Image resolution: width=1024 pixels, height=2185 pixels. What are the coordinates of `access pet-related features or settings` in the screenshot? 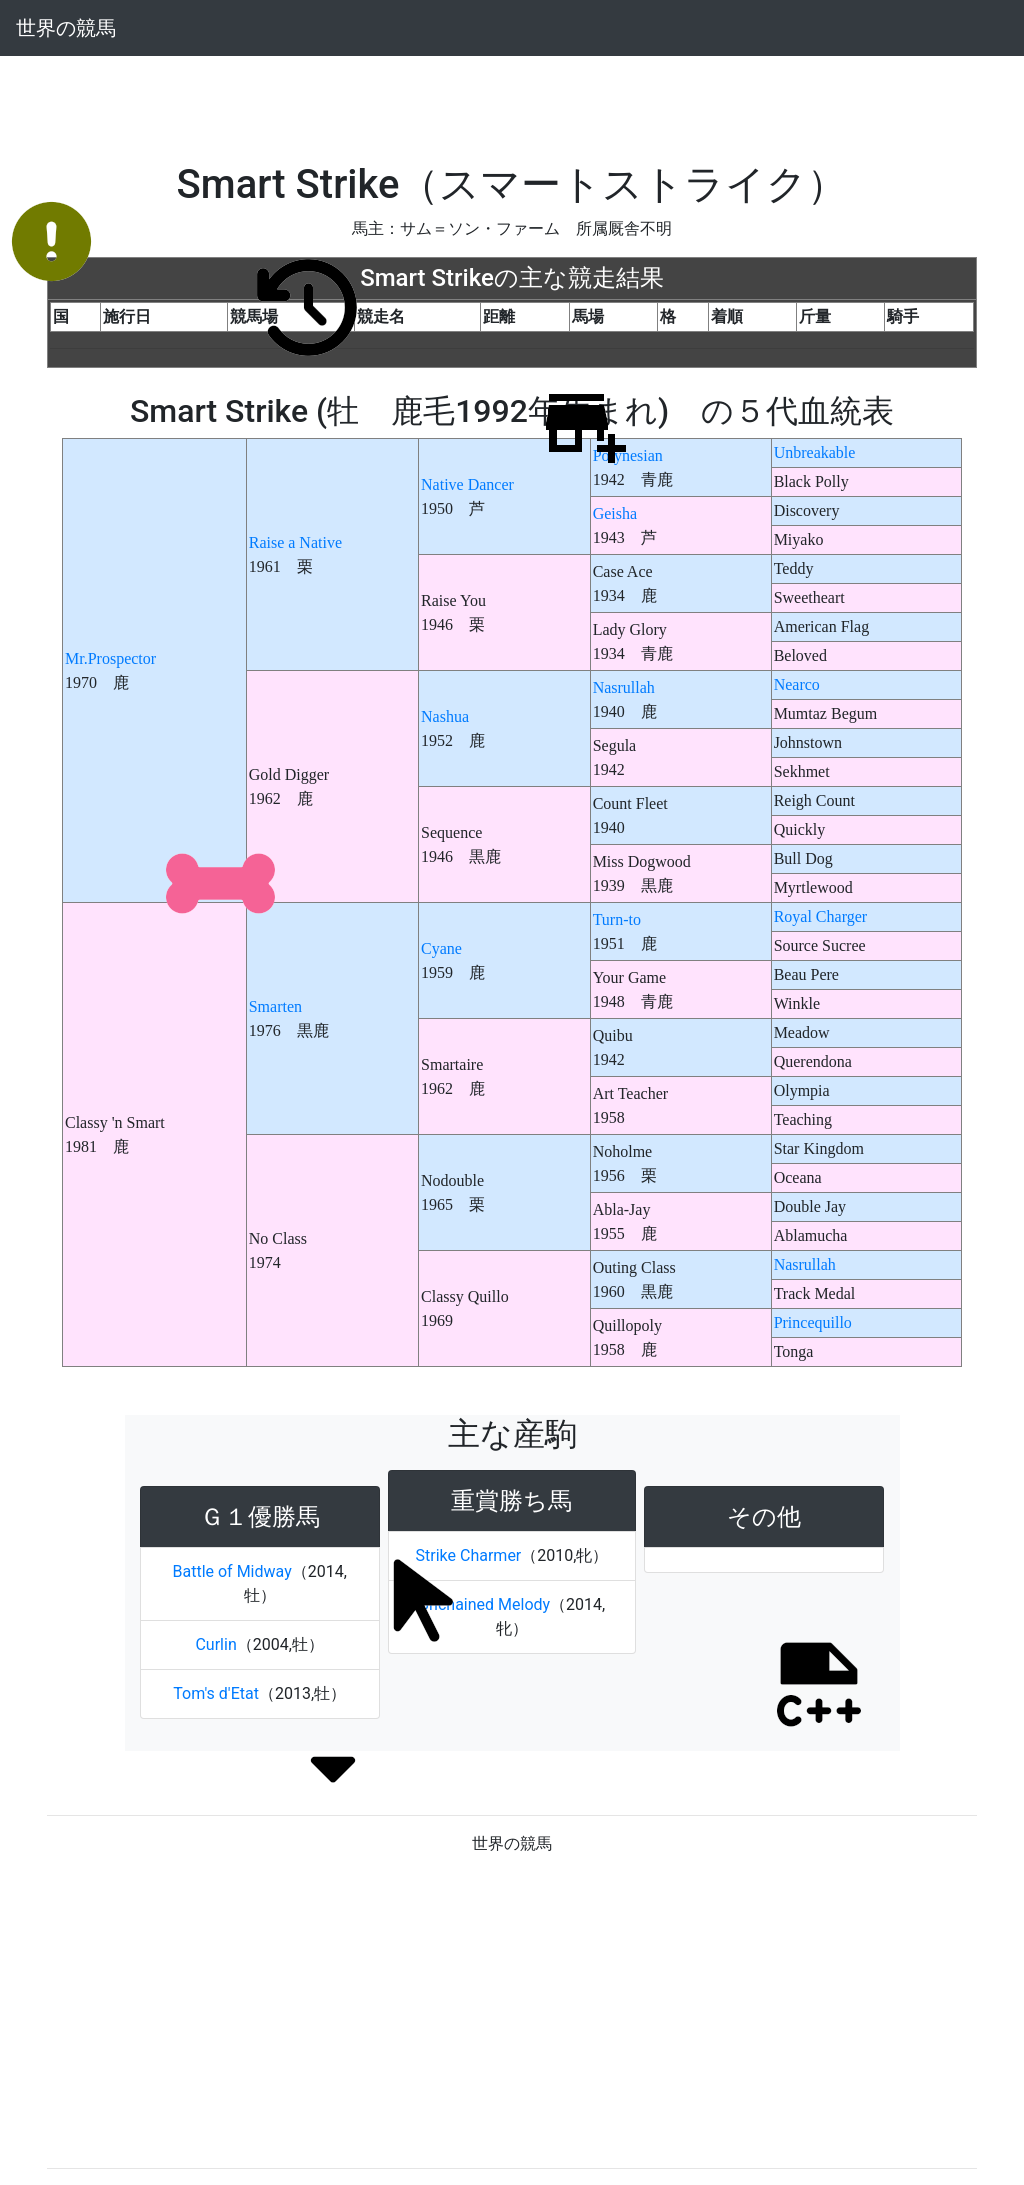 It's located at (220, 883).